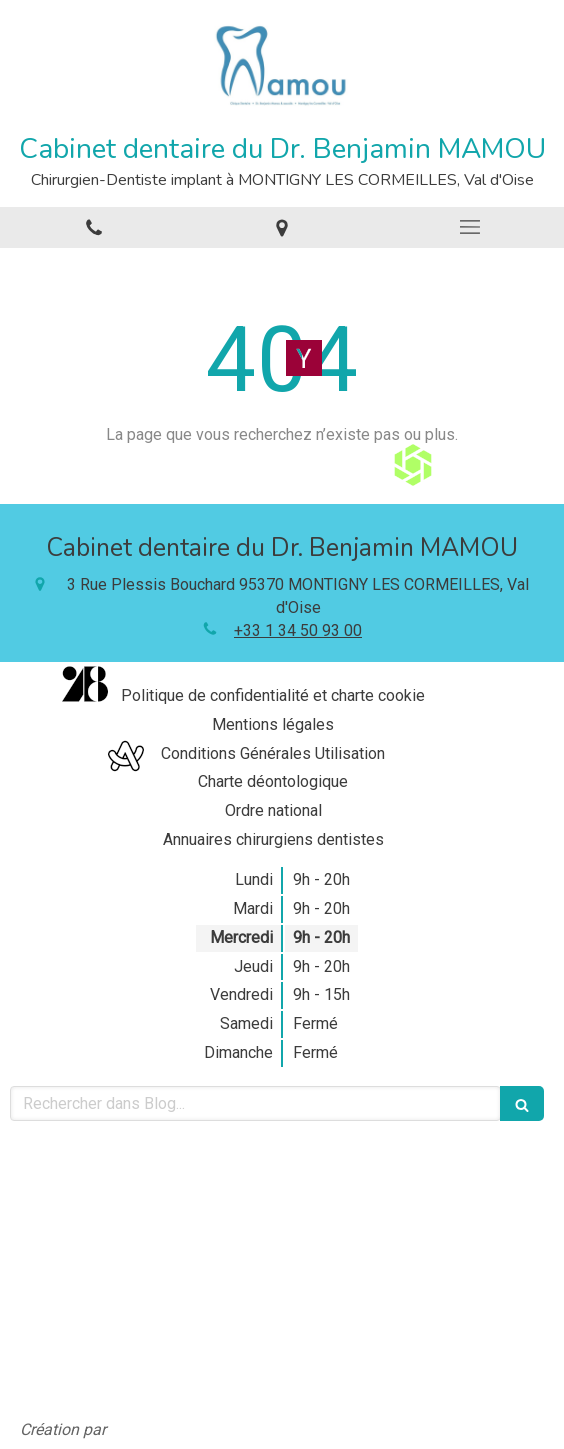 Image resolution: width=564 pixels, height=1449 pixels. What do you see at coordinates (413, 465) in the screenshot?
I see `SecurityScorecard company logo` at bounding box center [413, 465].